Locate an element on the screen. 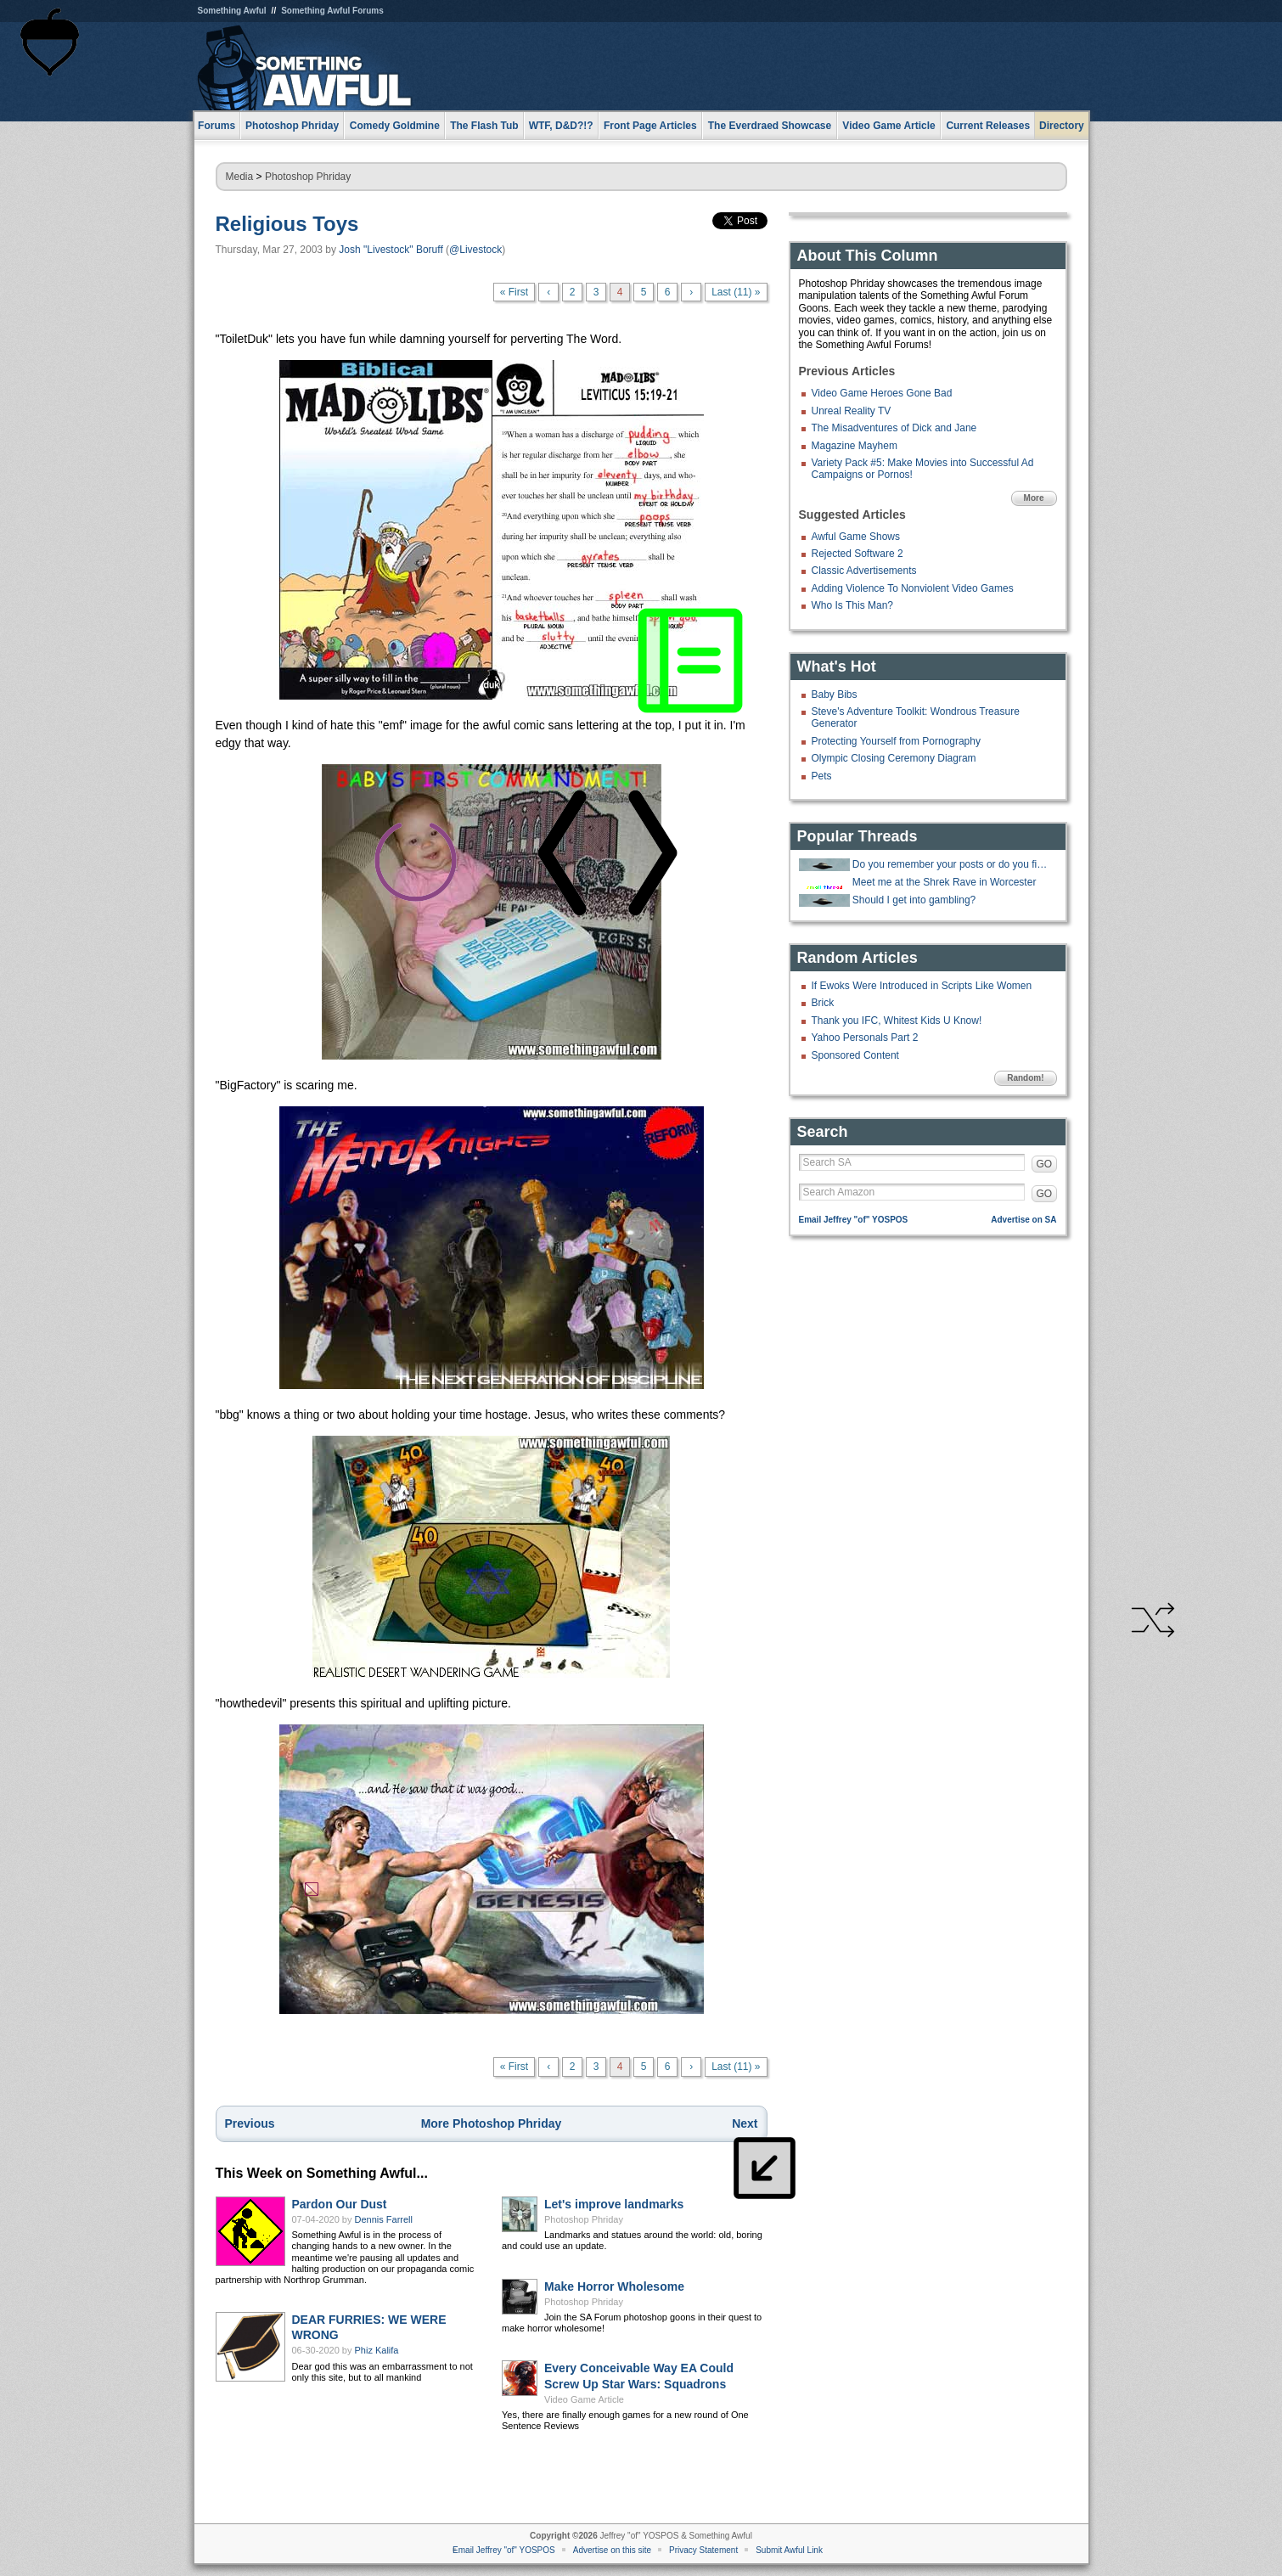 The image size is (1282, 2576). placeholder for missing or unavailable image content is located at coordinates (312, 1889).